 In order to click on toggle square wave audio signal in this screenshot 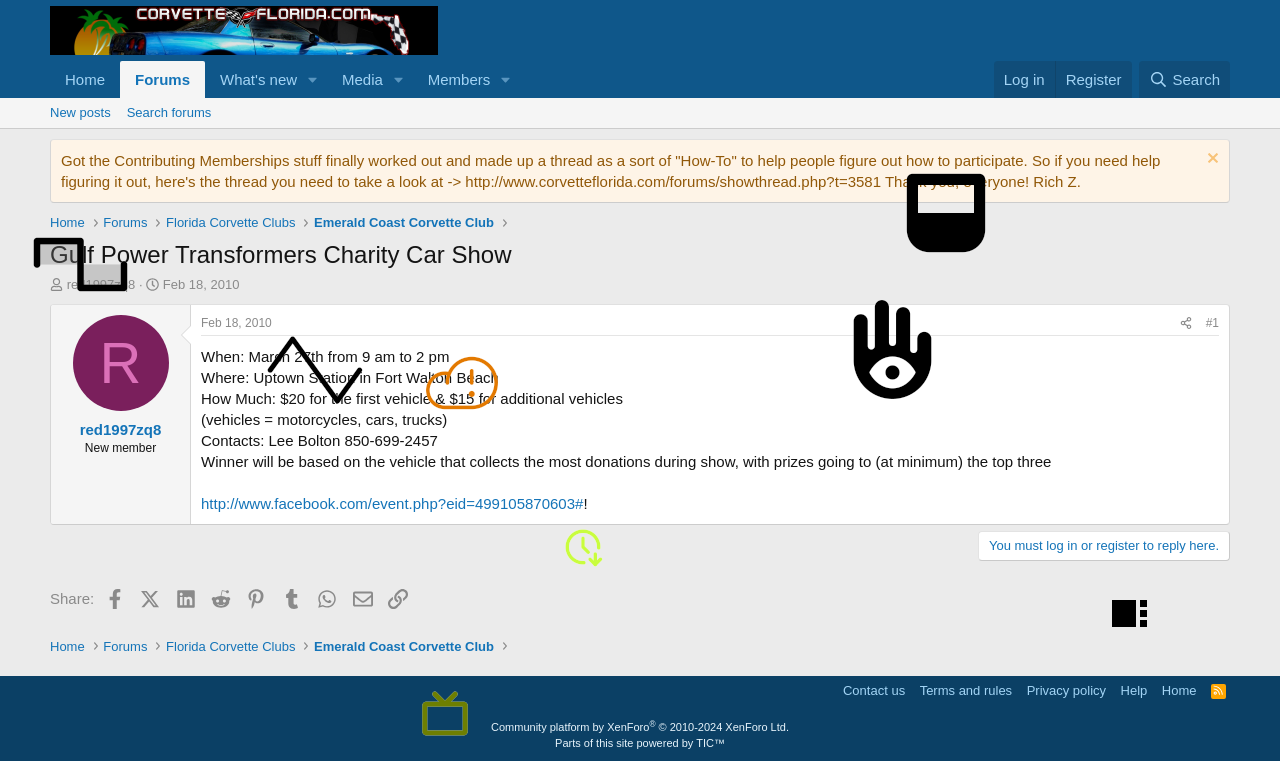, I will do `click(80, 264)`.